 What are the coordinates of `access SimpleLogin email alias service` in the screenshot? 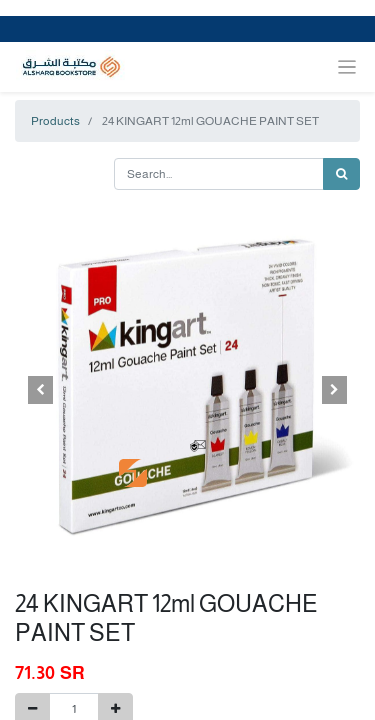 It's located at (198, 446).